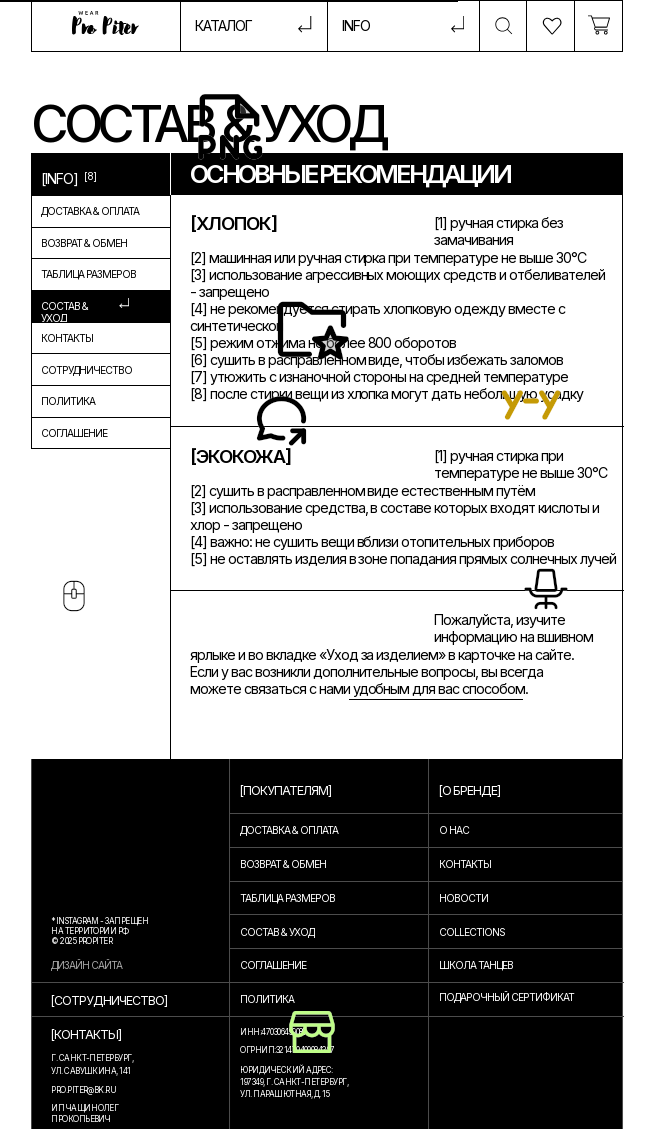 The height and width of the screenshot is (1129, 654). I want to click on access the online store or marketplace, so click(312, 1032).